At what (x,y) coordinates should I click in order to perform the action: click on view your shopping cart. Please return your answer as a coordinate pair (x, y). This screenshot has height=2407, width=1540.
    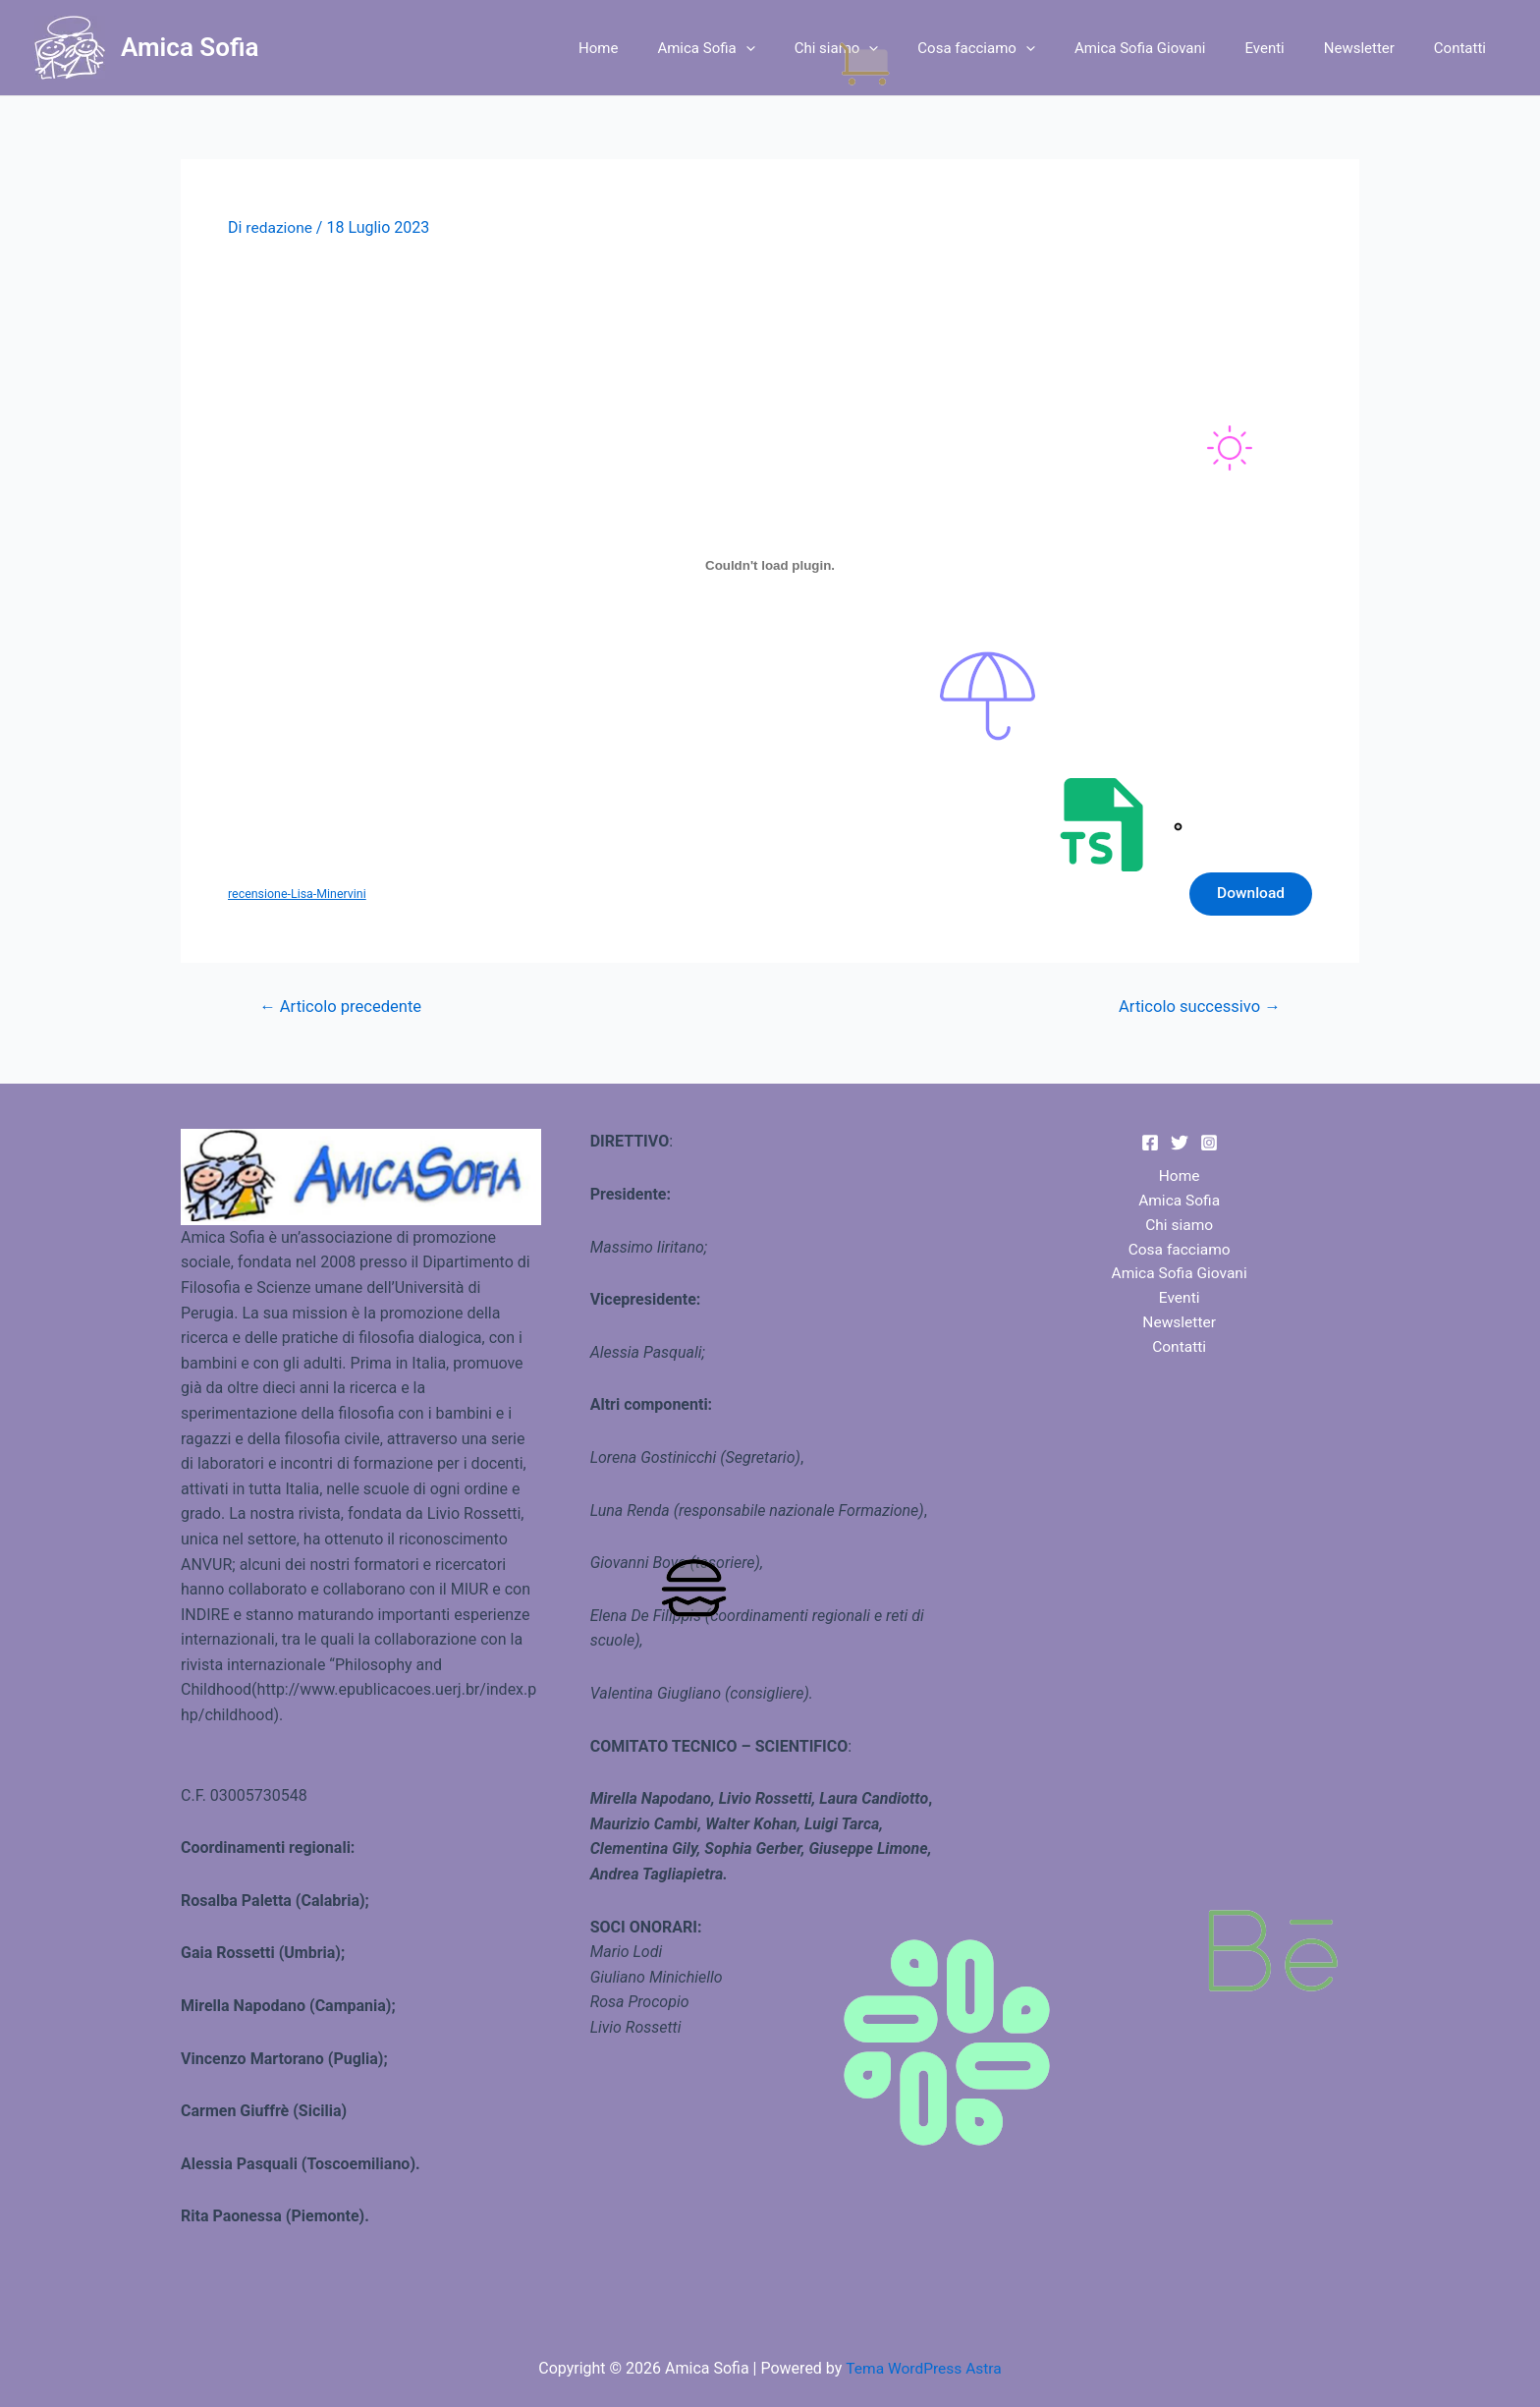
    Looking at the image, I should click on (863, 61).